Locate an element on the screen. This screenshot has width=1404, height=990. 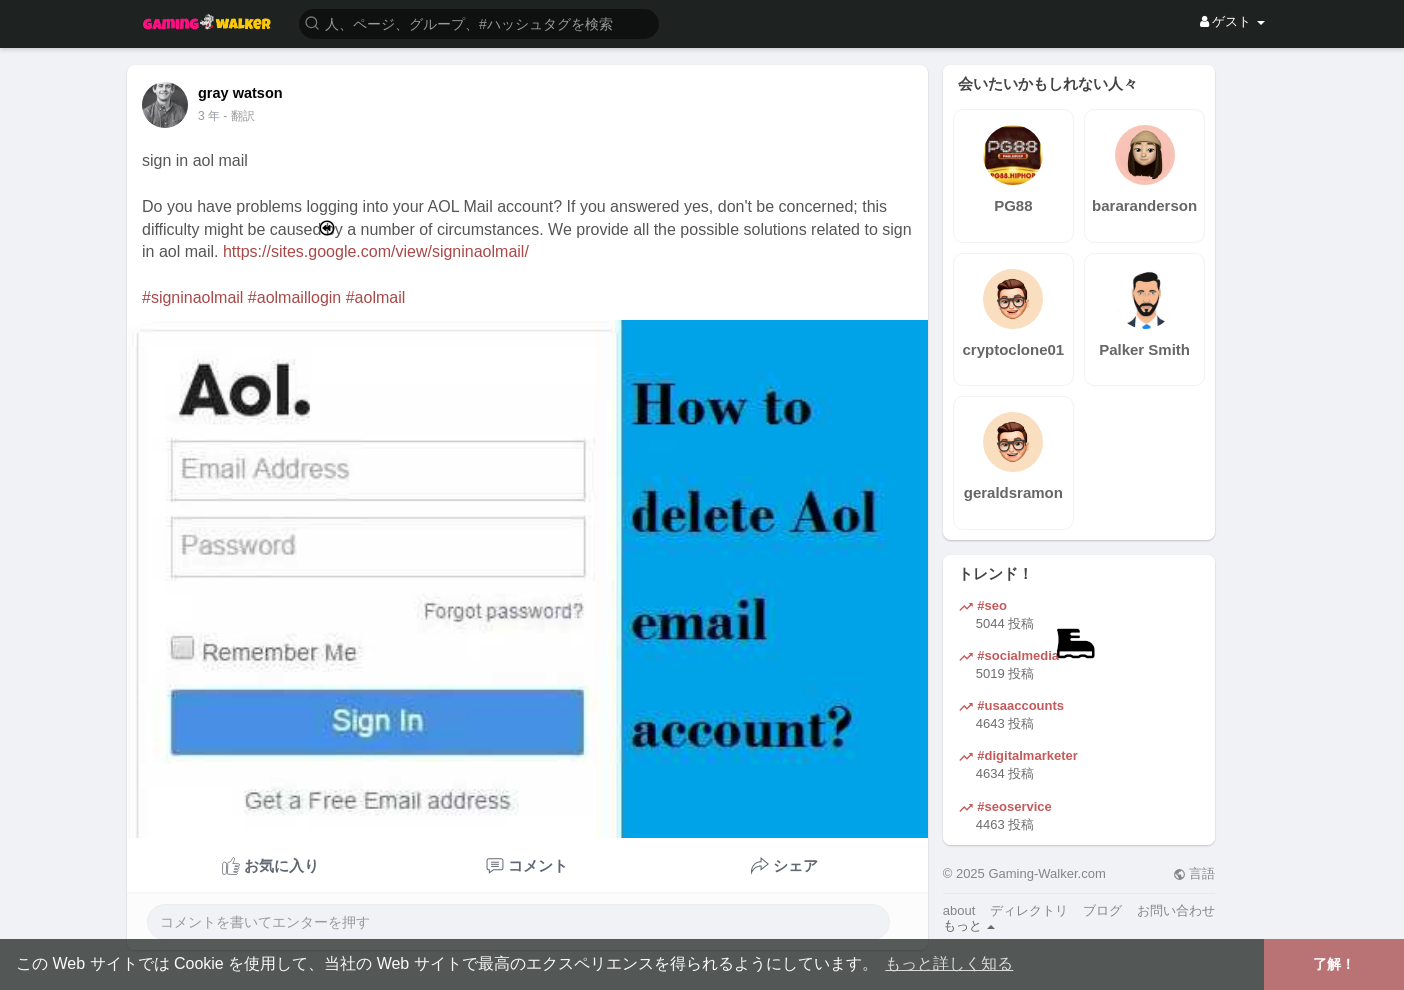
rewind or skip backward in media playback is located at coordinates (327, 228).